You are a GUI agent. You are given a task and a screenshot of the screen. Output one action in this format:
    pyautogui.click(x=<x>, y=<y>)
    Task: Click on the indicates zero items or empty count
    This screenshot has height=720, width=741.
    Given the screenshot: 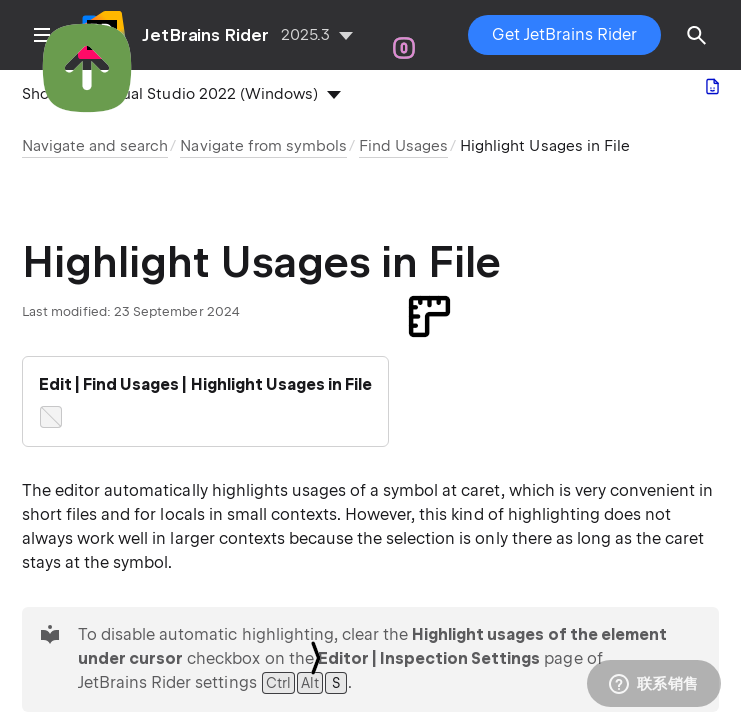 What is the action you would take?
    pyautogui.click(x=404, y=48)
    